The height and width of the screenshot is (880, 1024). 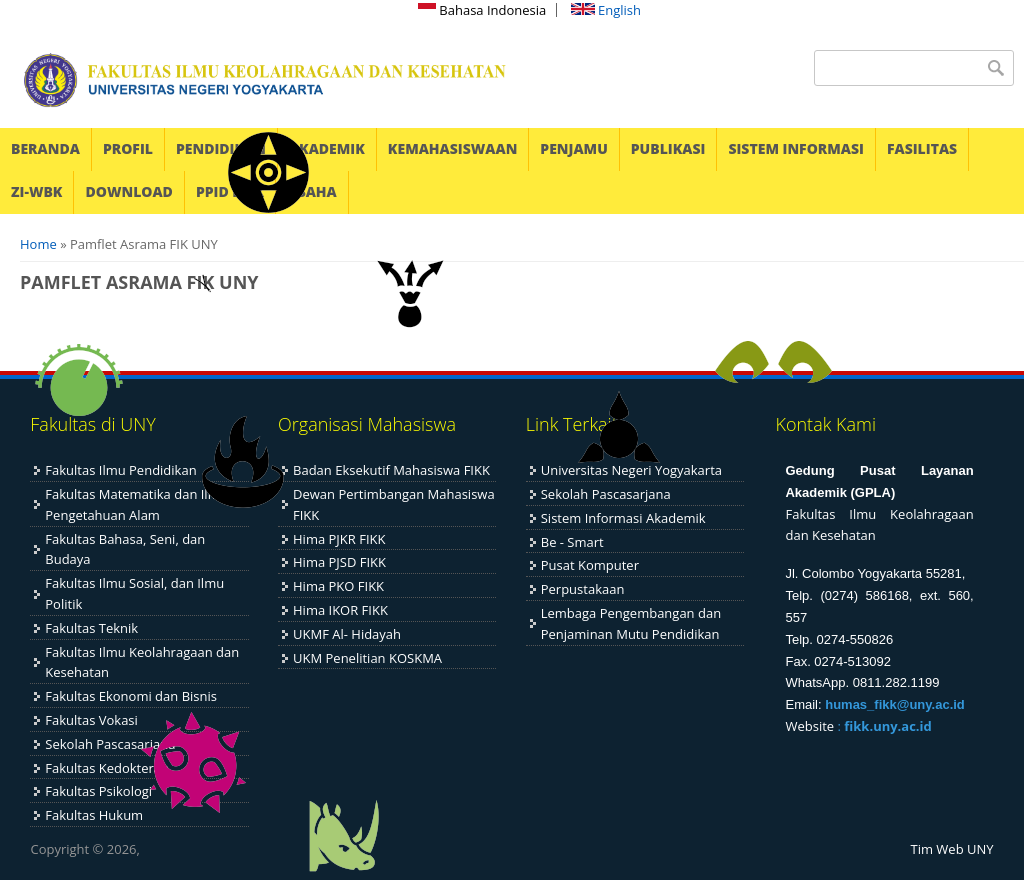 What do you see at coordinates (410, 293) in the screenshot?
I see `track your expenses` at bounding box center [410, 293].